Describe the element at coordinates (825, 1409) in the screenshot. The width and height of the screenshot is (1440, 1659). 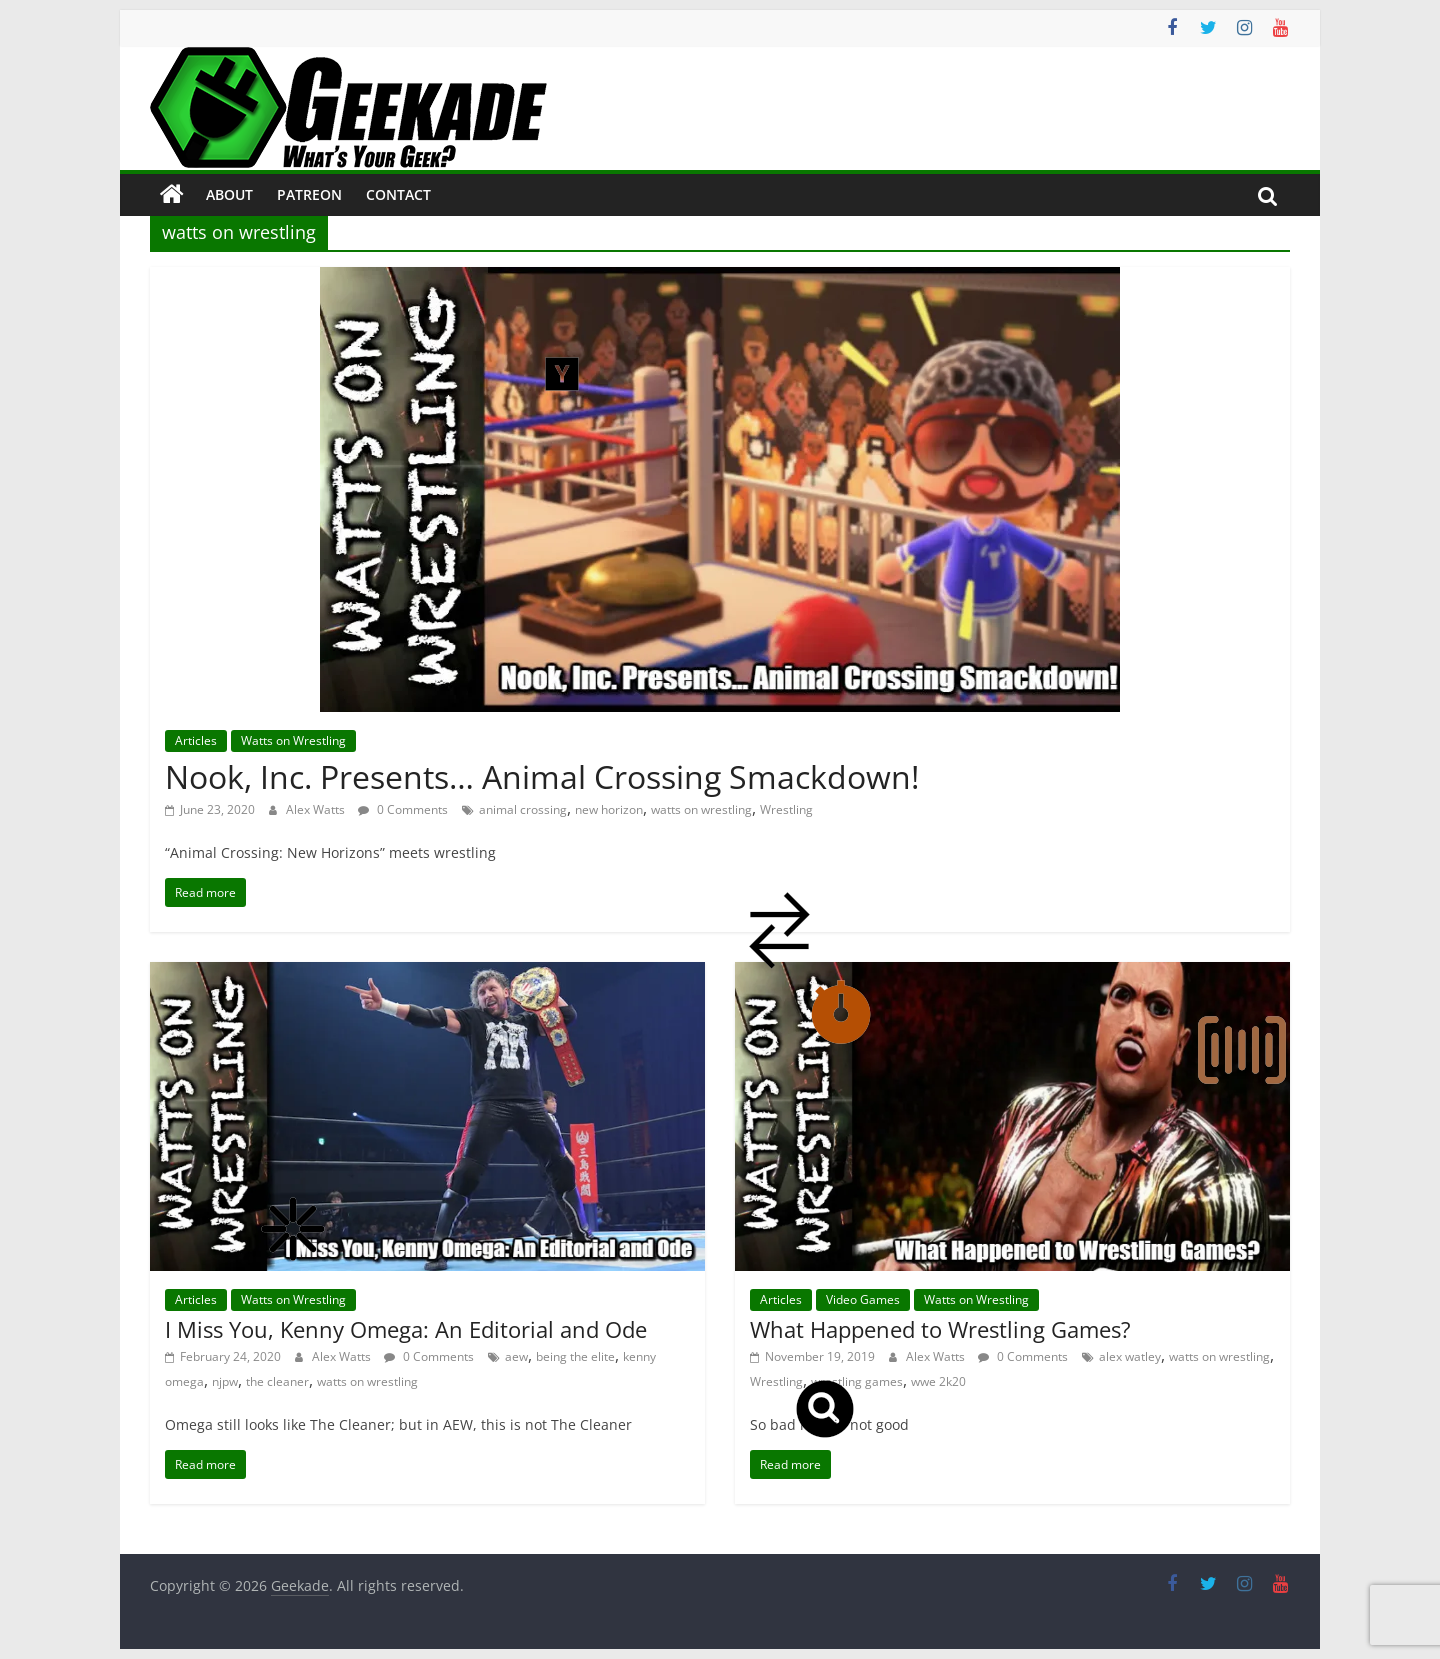
I see `tap to search` at that location.